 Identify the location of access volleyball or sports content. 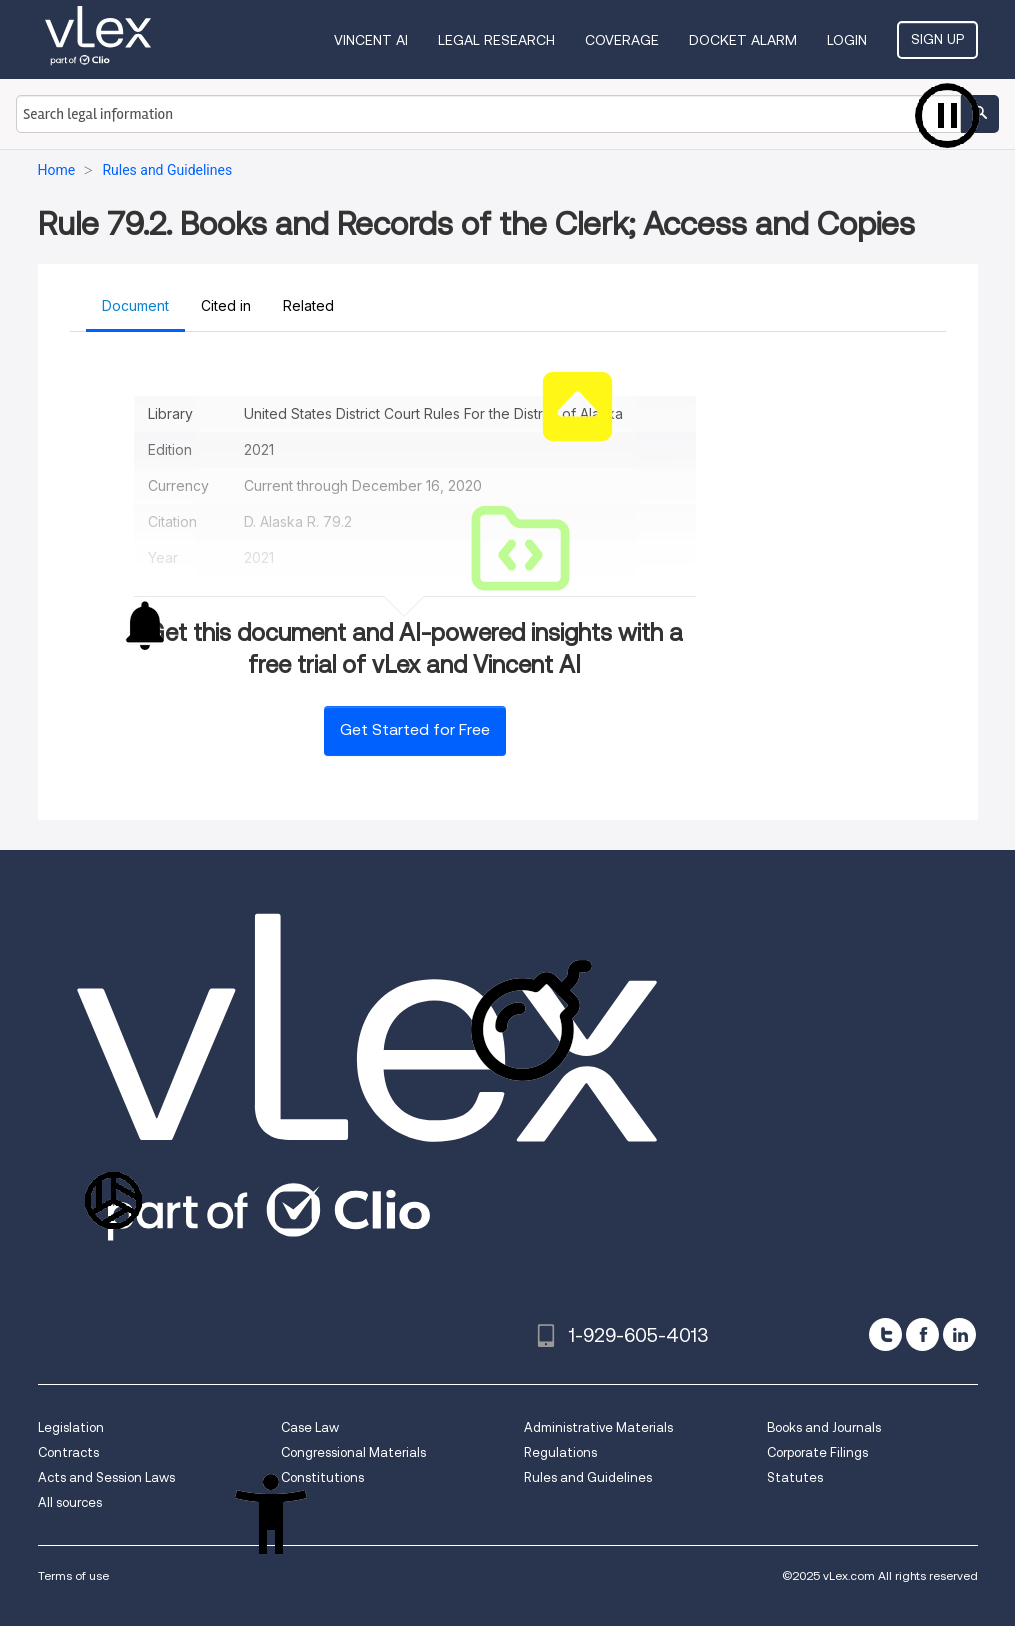
(113, 1200).